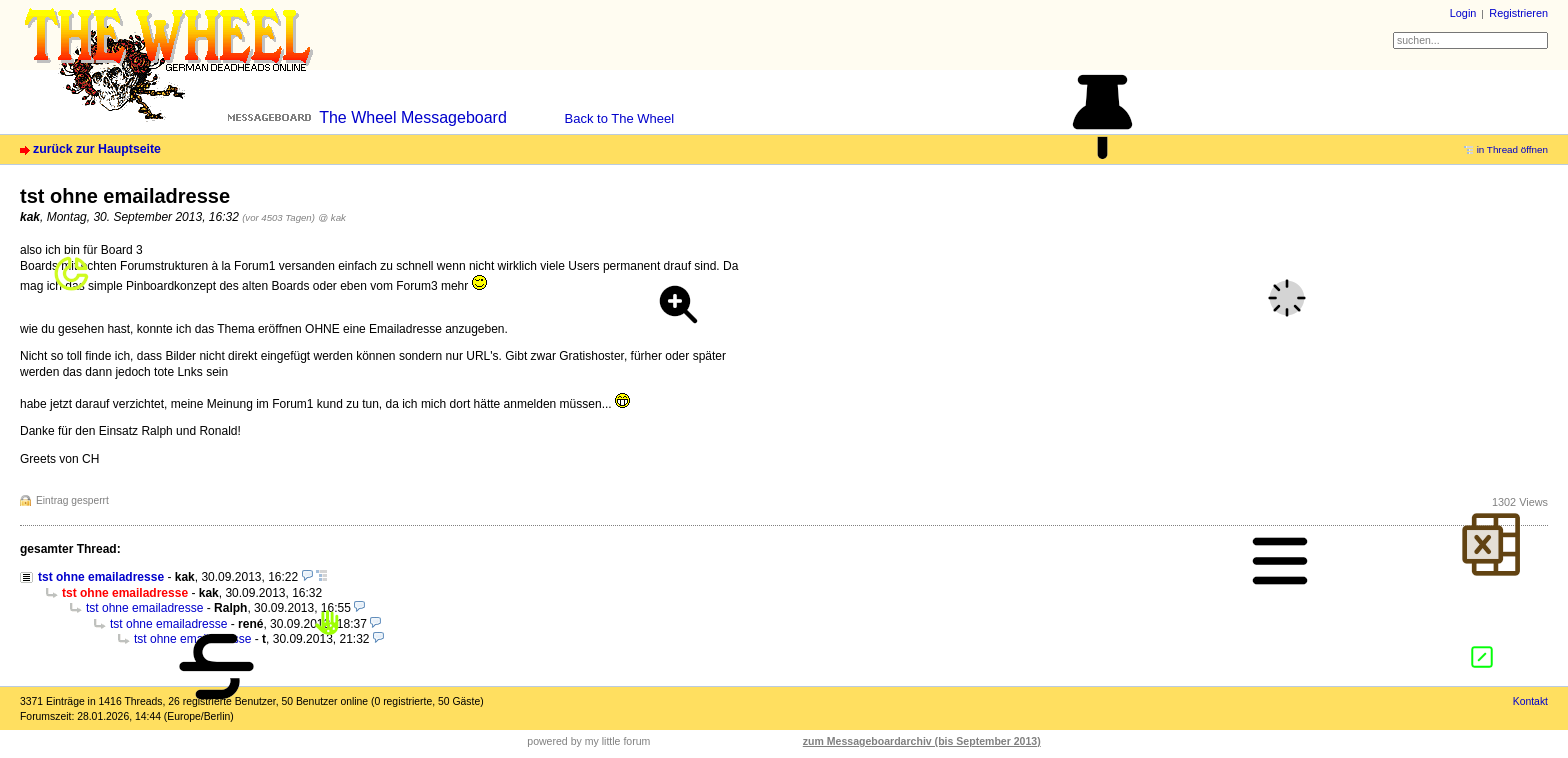 This screenshot has width=1568, height=758. What do you see at coordinates (71, 273) in the screenshot?
I see `view analytics or statistics breakdown` at bounding box center [71, 273].